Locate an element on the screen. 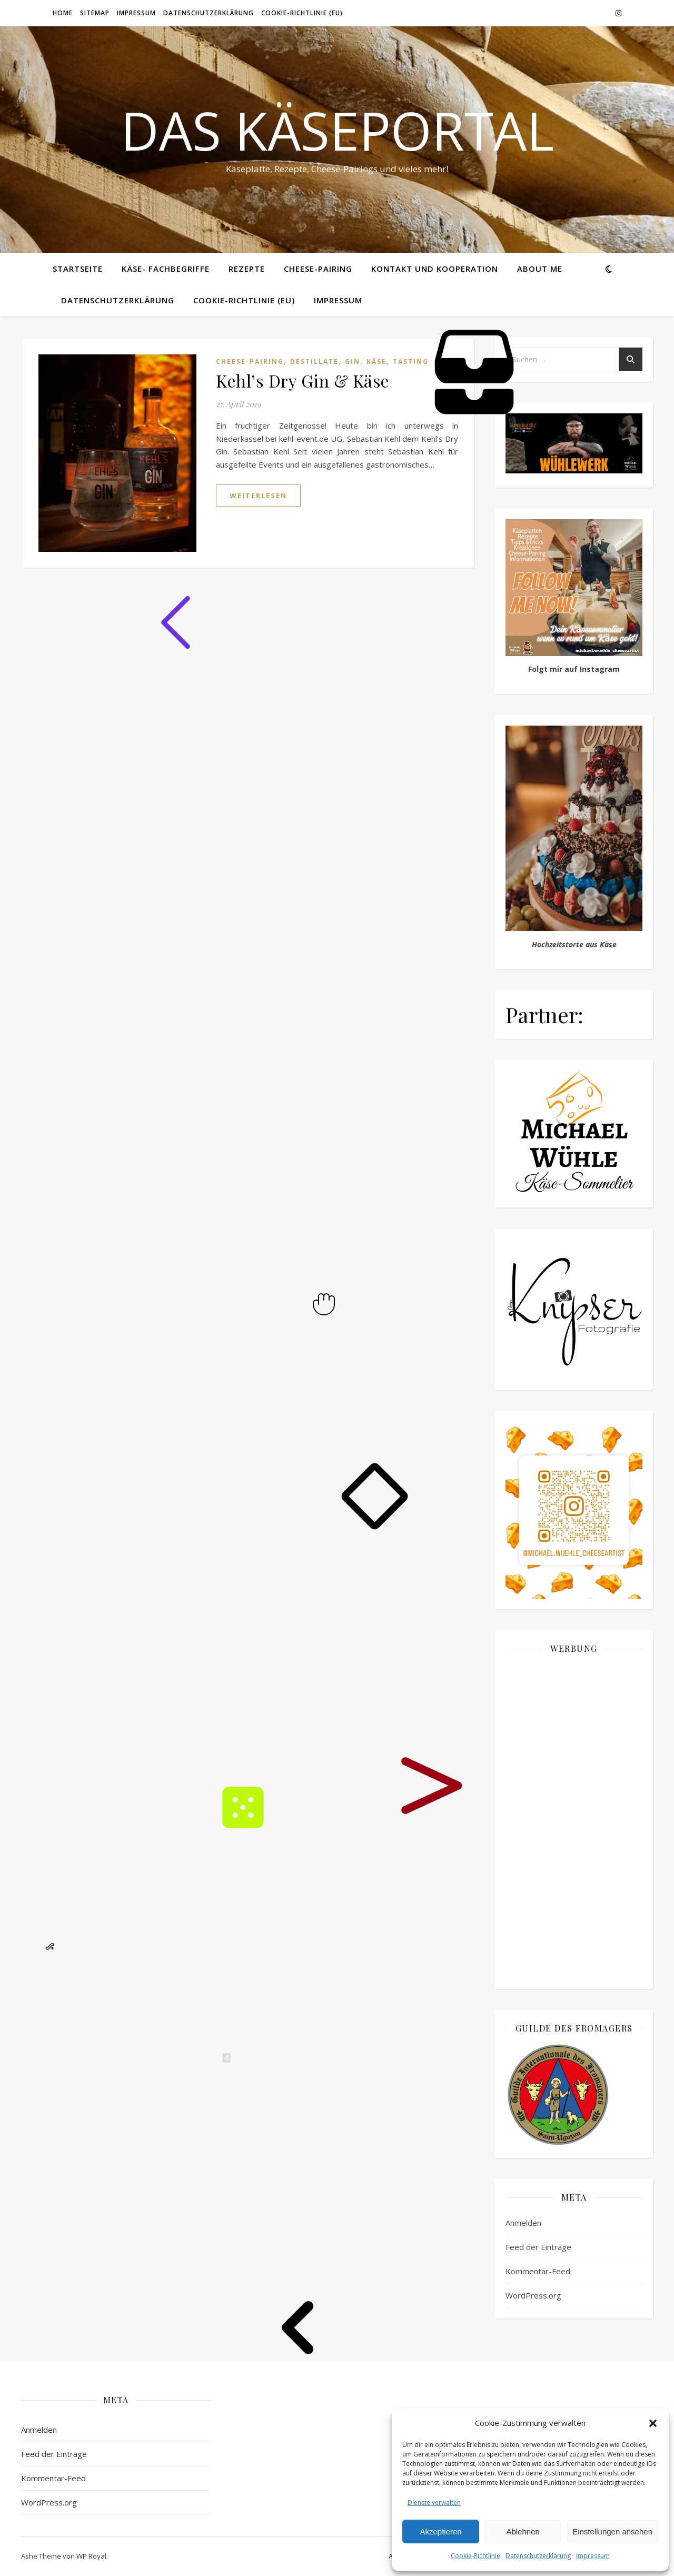 The width and height of the screenshot is (674, 2576). indicates escalator going up is located at coordinates (49, 1946).